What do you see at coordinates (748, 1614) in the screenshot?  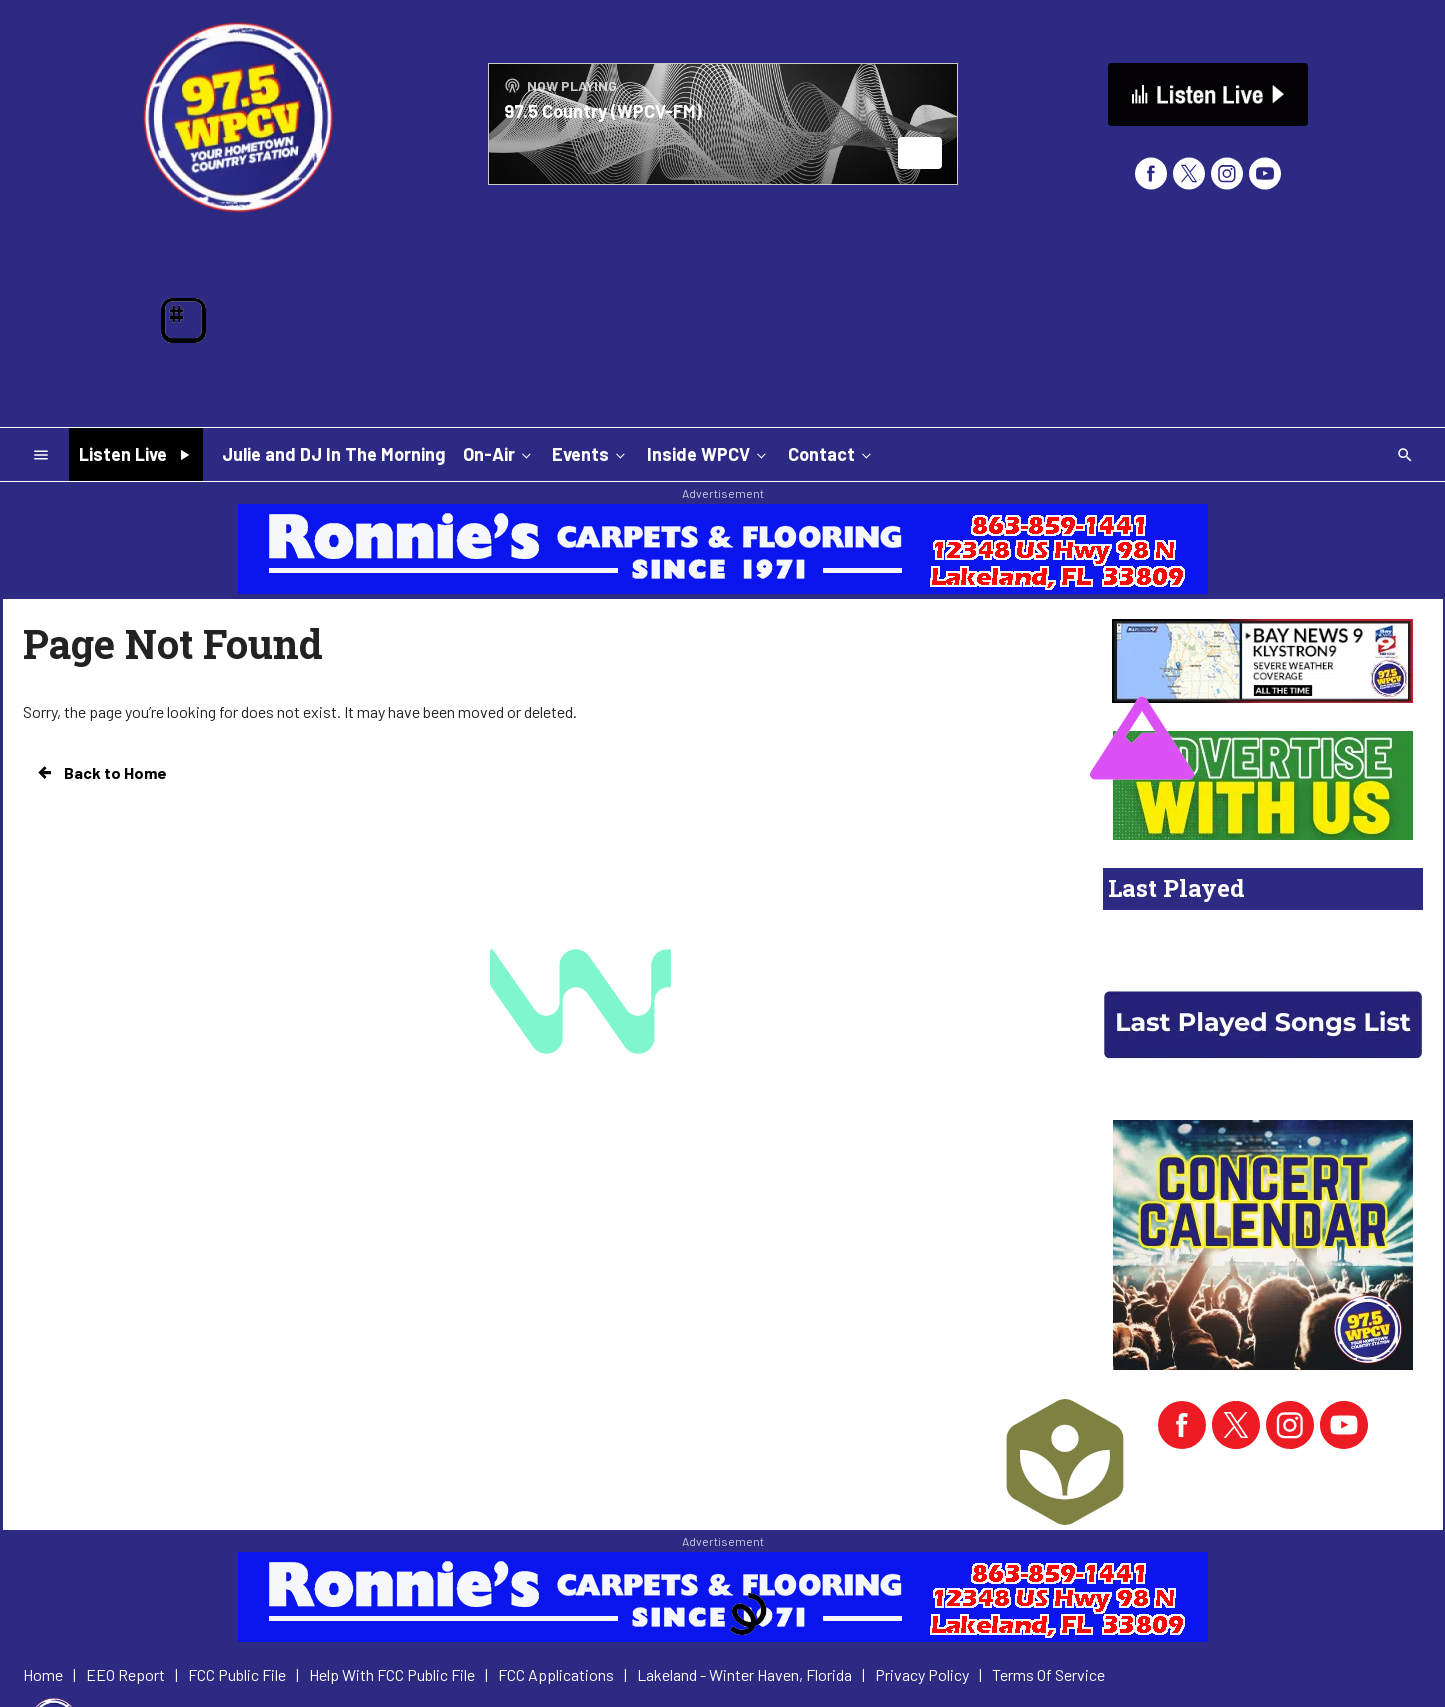 I see `spring creators platform logo` at bounding box center [748, 1614].